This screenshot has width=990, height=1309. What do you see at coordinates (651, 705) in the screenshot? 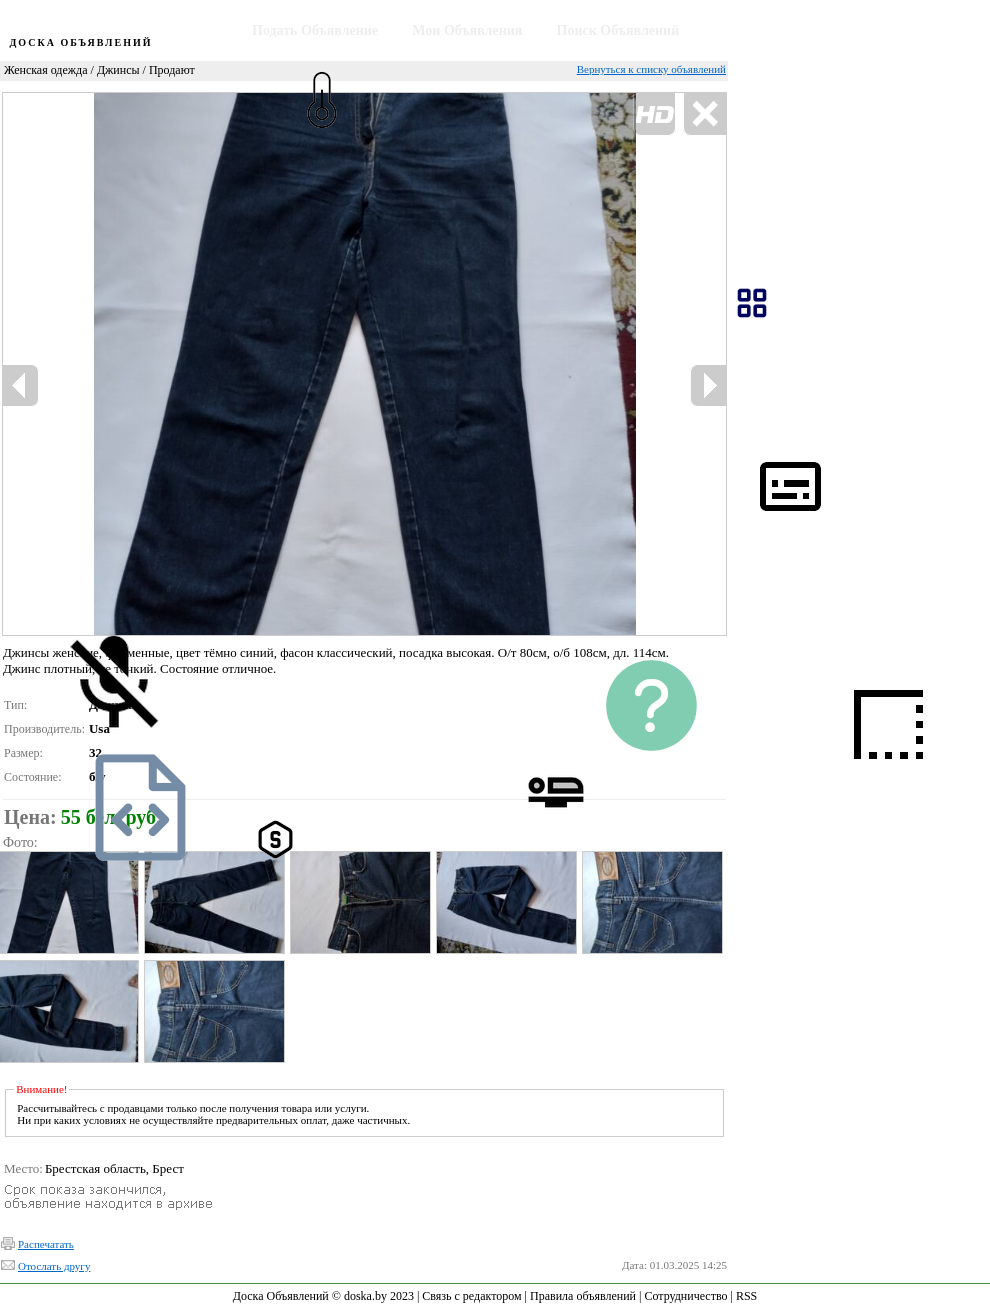
I see `access help or support information` at bounding box center [651, 705].